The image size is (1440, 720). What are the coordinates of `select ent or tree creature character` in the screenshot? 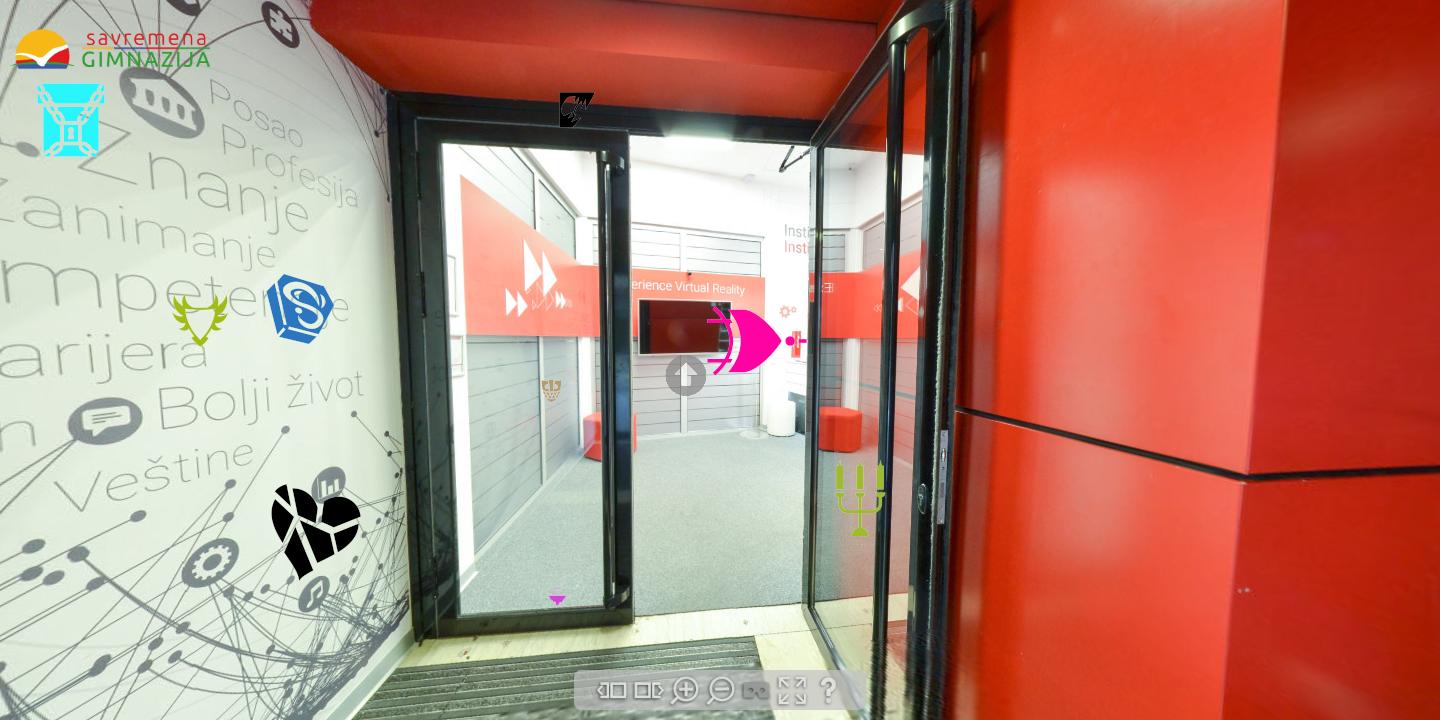 It's located at (577, 110).